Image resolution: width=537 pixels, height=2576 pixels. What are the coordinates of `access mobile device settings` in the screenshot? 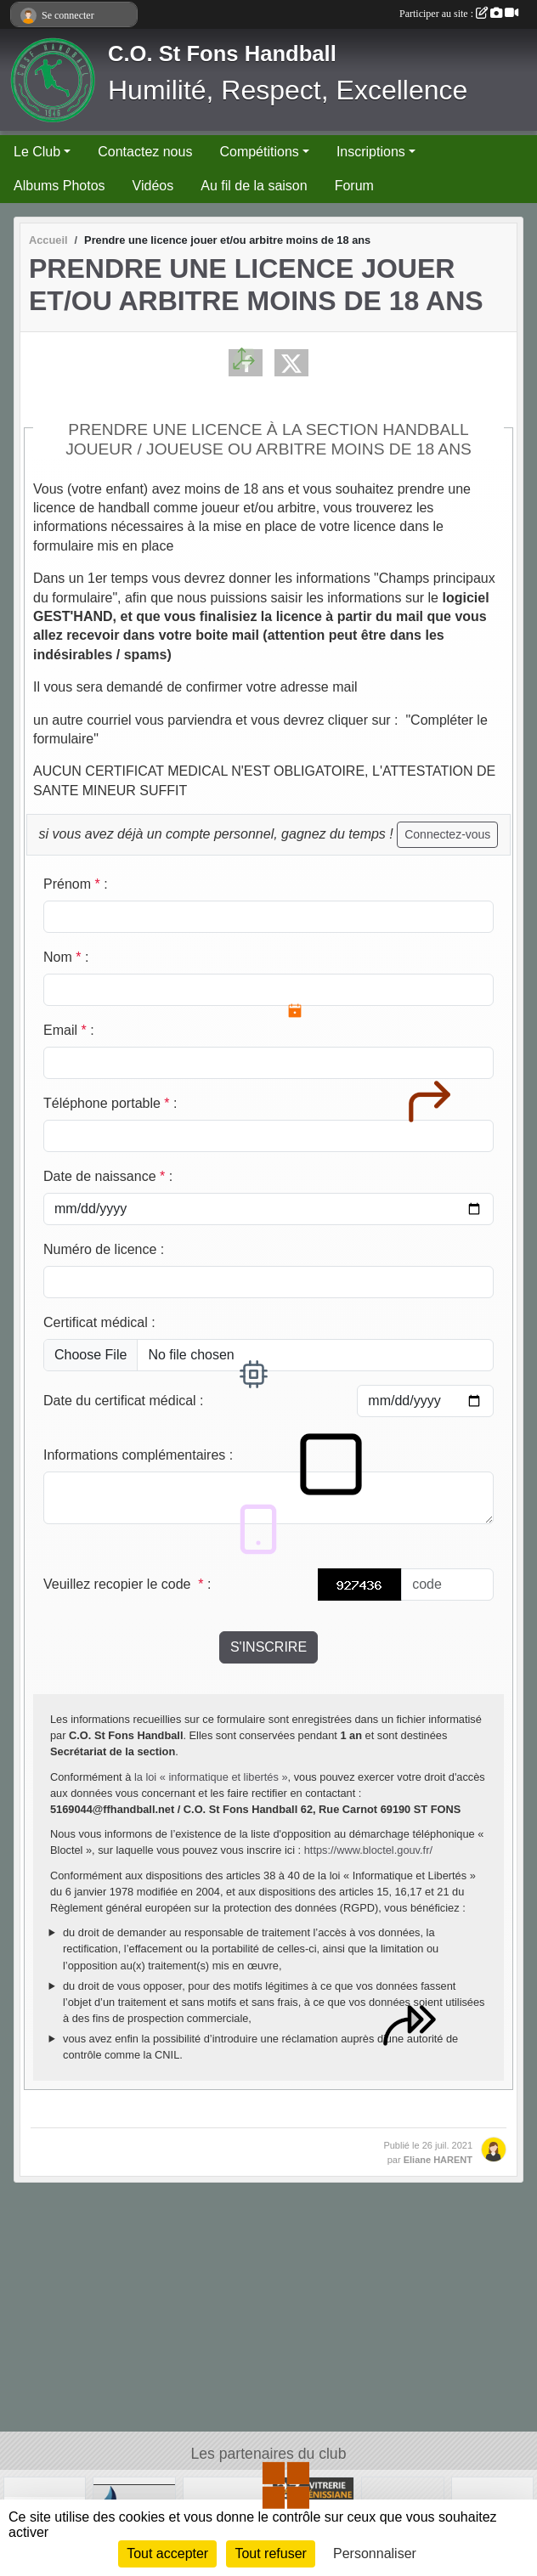 It's located at (258, 1529).